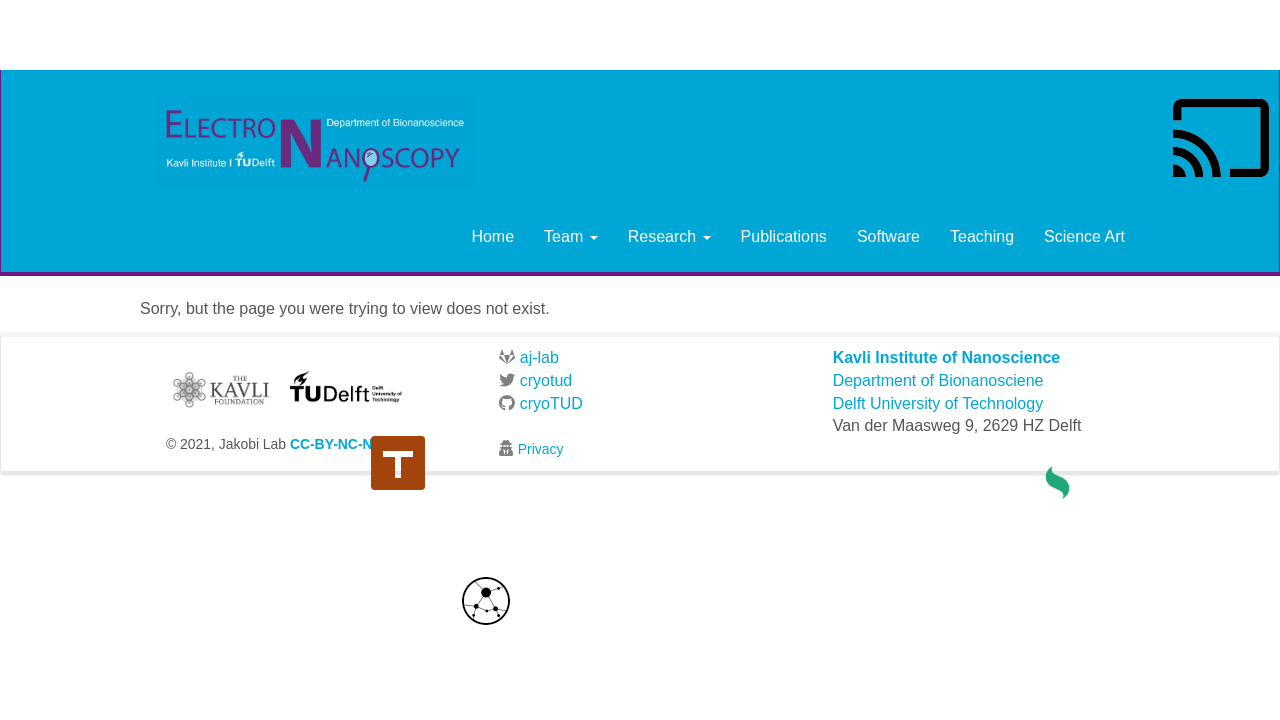 Image resolution: width=1280 pixels, height=720 pixels. What do you see at coordinates (398, 463) in the screenshot?
I see `open text formatting or typography options` at bounding box center [398, 463].